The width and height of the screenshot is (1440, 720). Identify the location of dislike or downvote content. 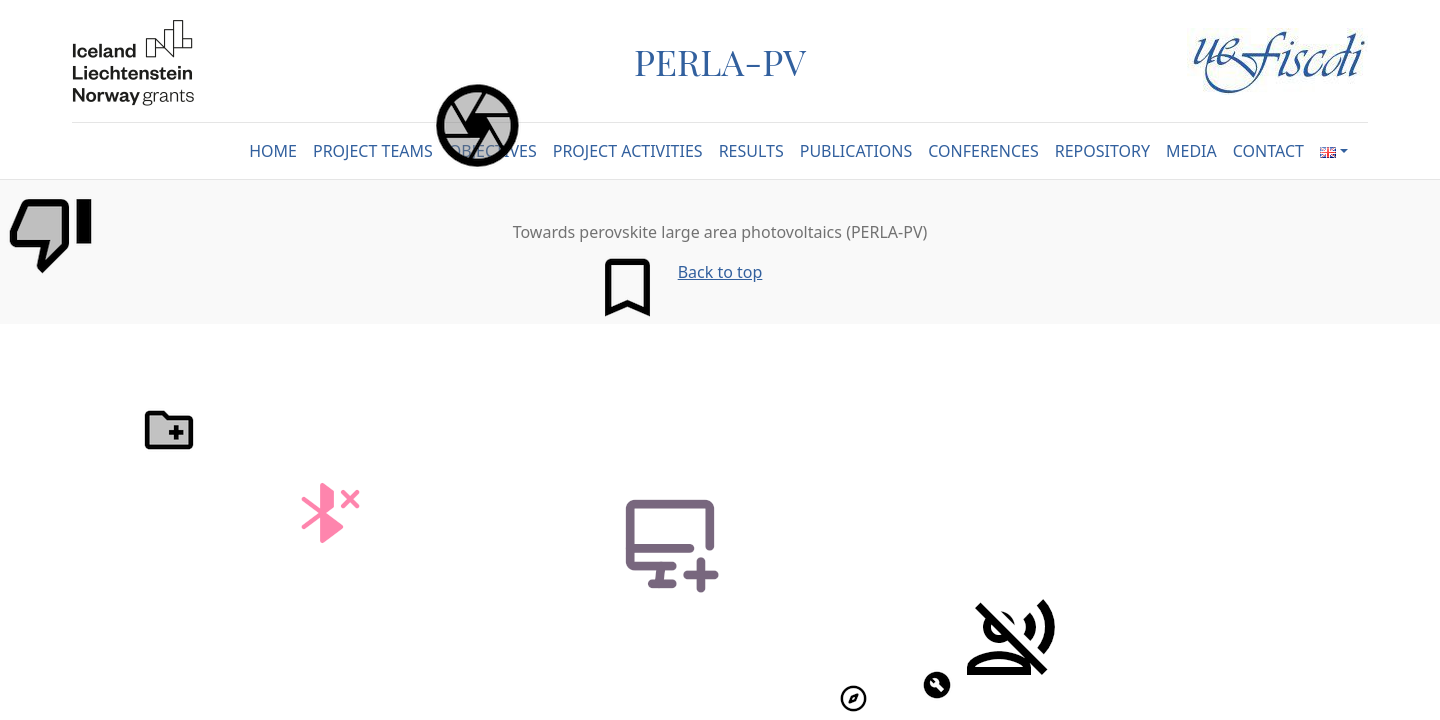
(50, 232).